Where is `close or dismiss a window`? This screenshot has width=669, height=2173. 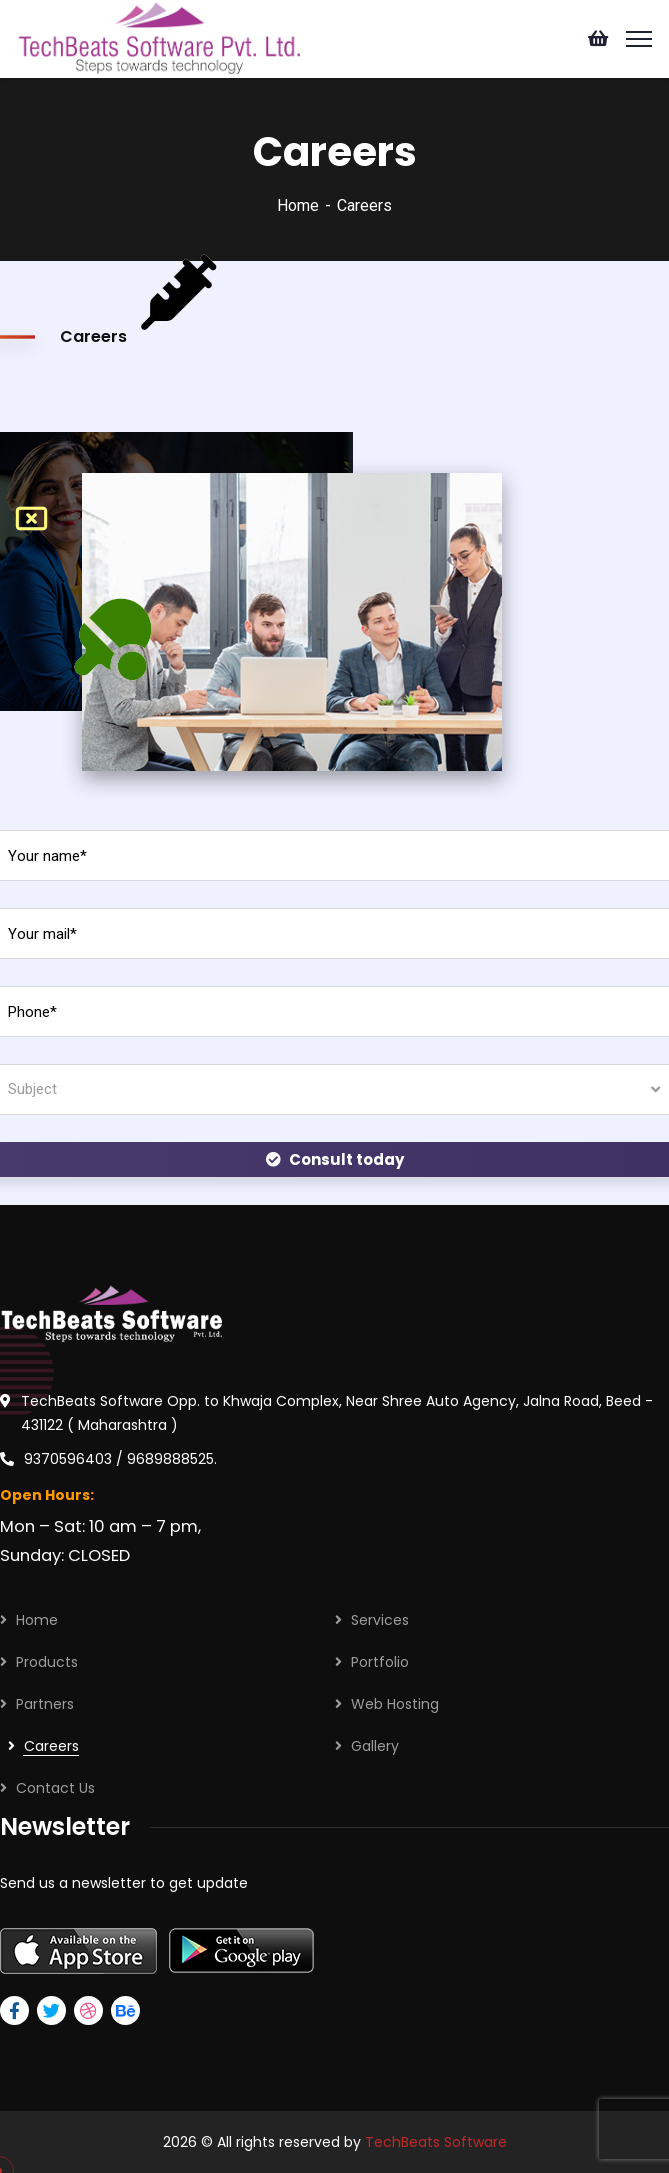 close or dismiss a window is located at coordinates (31, 518).